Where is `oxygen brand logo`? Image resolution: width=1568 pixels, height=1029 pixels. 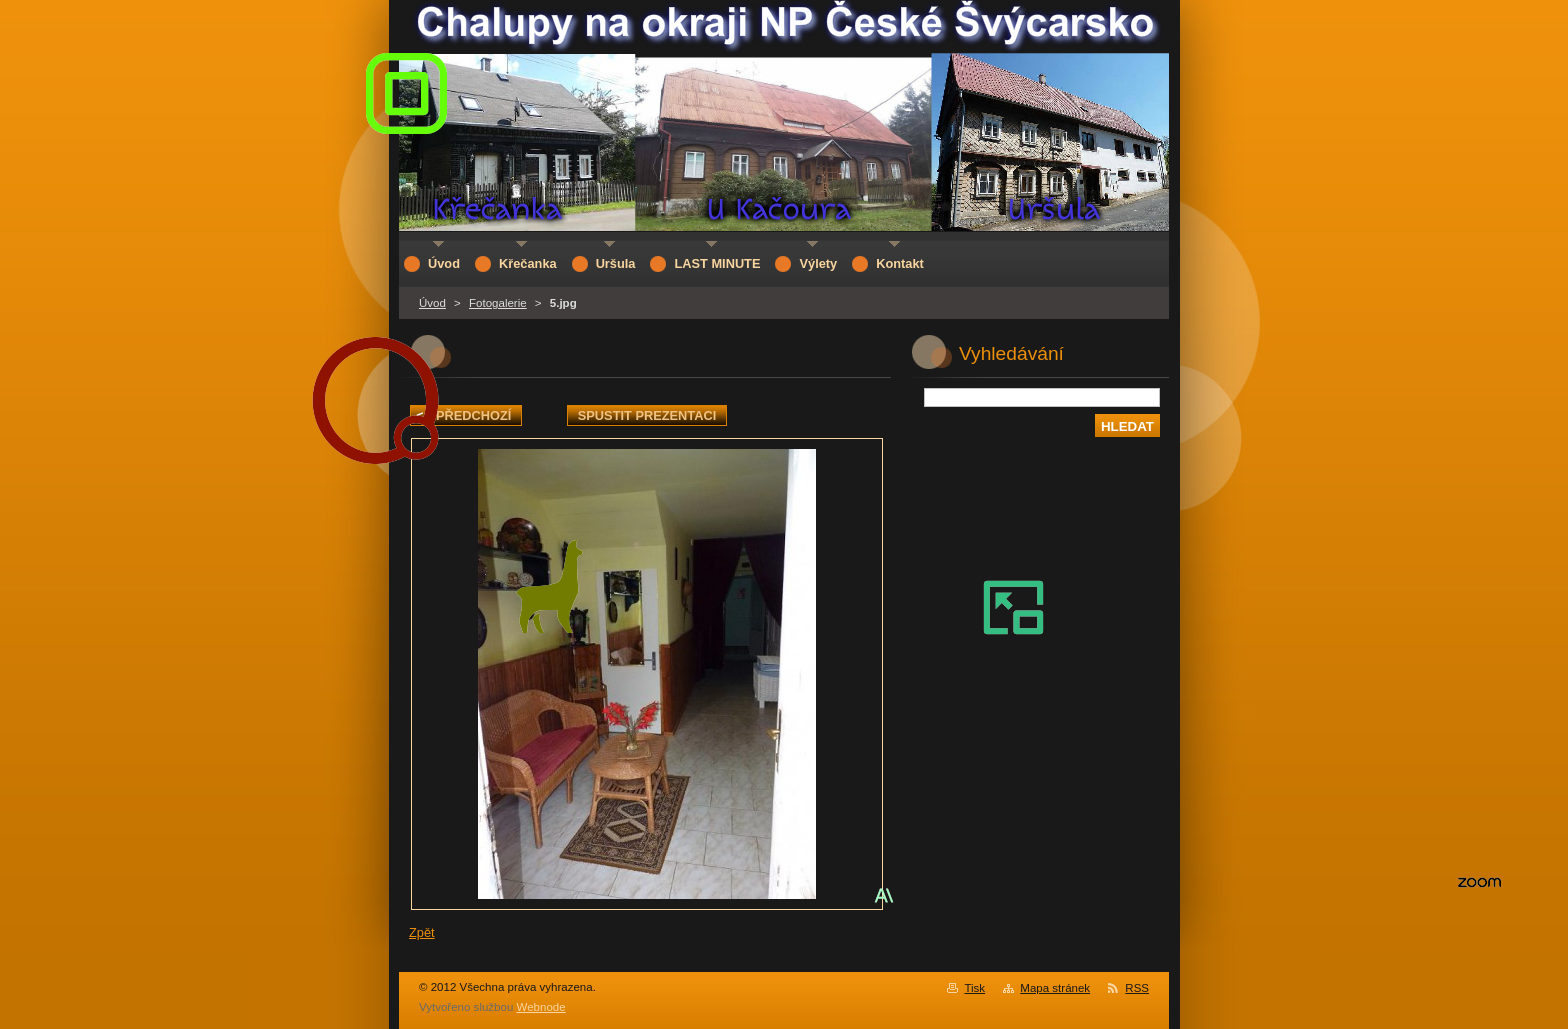 oxygen brand logo is located at coordinates (375, 400).